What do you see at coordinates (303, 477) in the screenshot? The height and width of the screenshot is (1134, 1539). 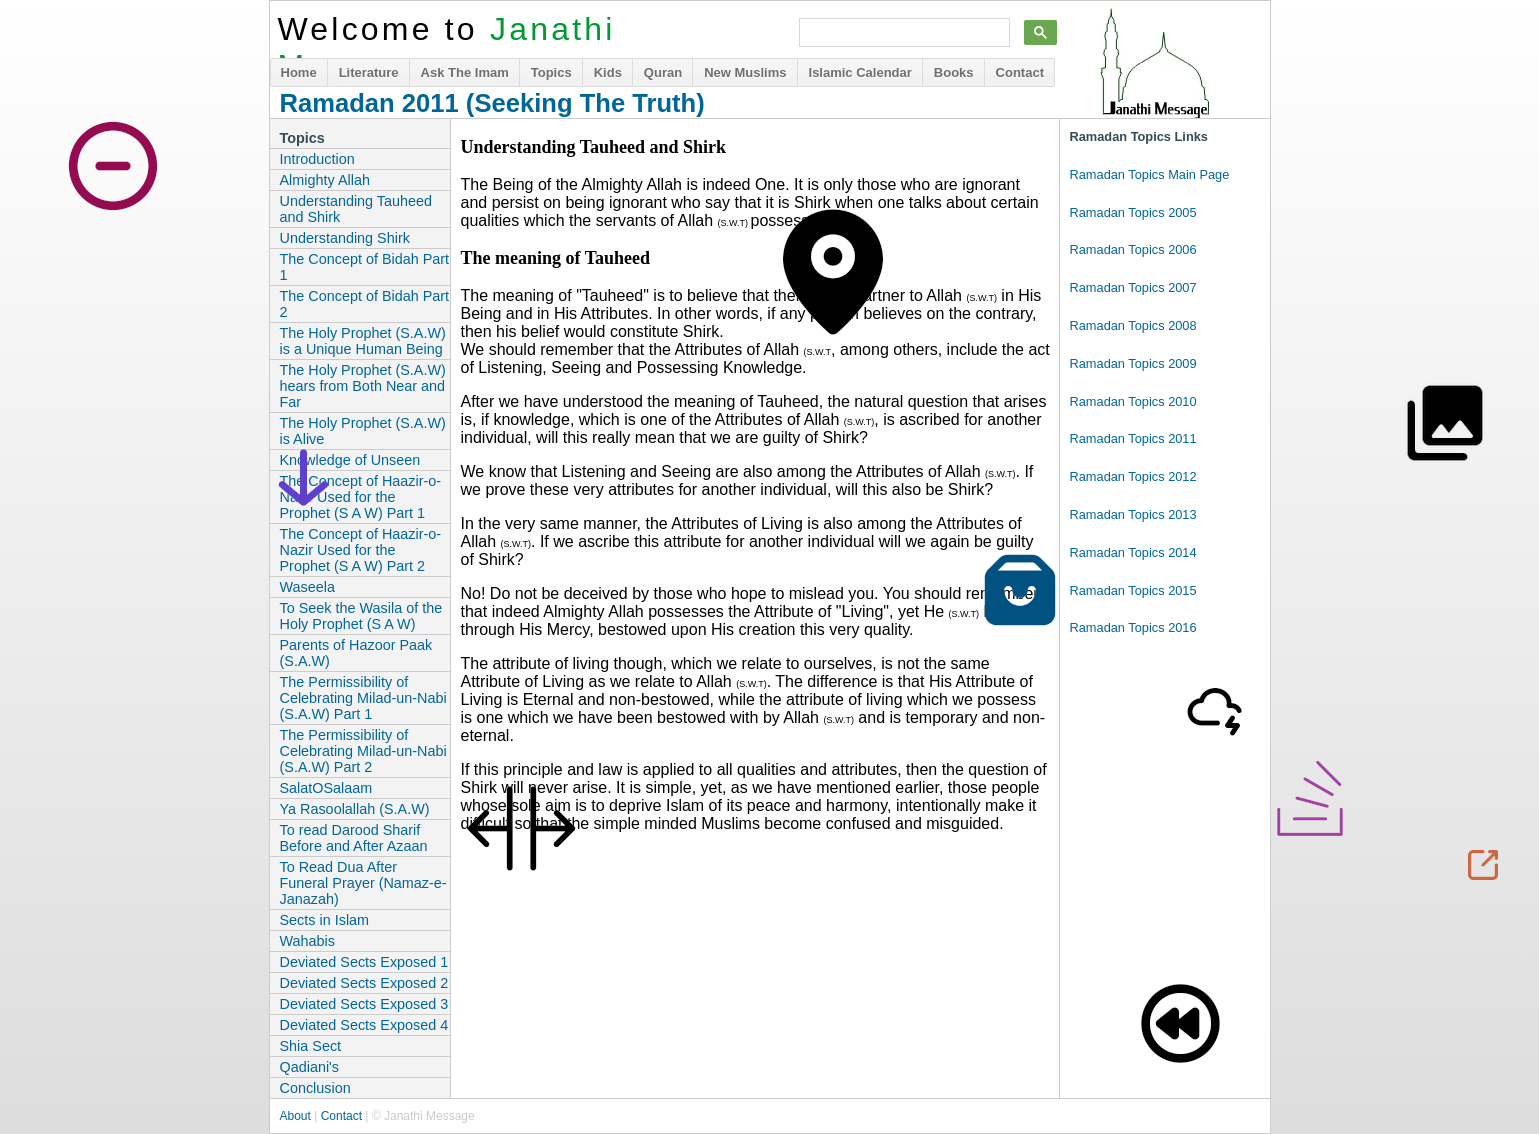 I see `scroll down or view more content` at bounding box center [303, 477].